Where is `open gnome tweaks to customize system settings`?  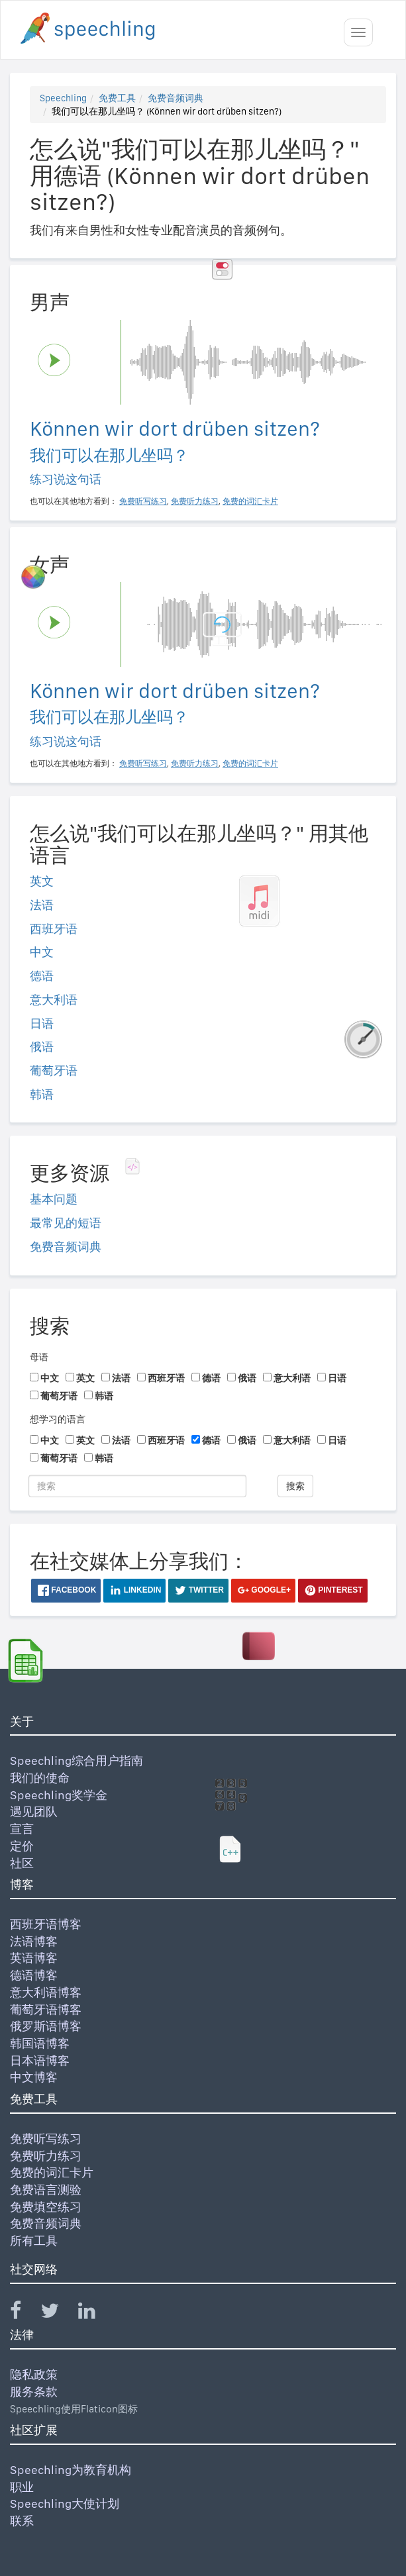
open gnome tweaks to customize system settings is located at coordinates (222, 269).